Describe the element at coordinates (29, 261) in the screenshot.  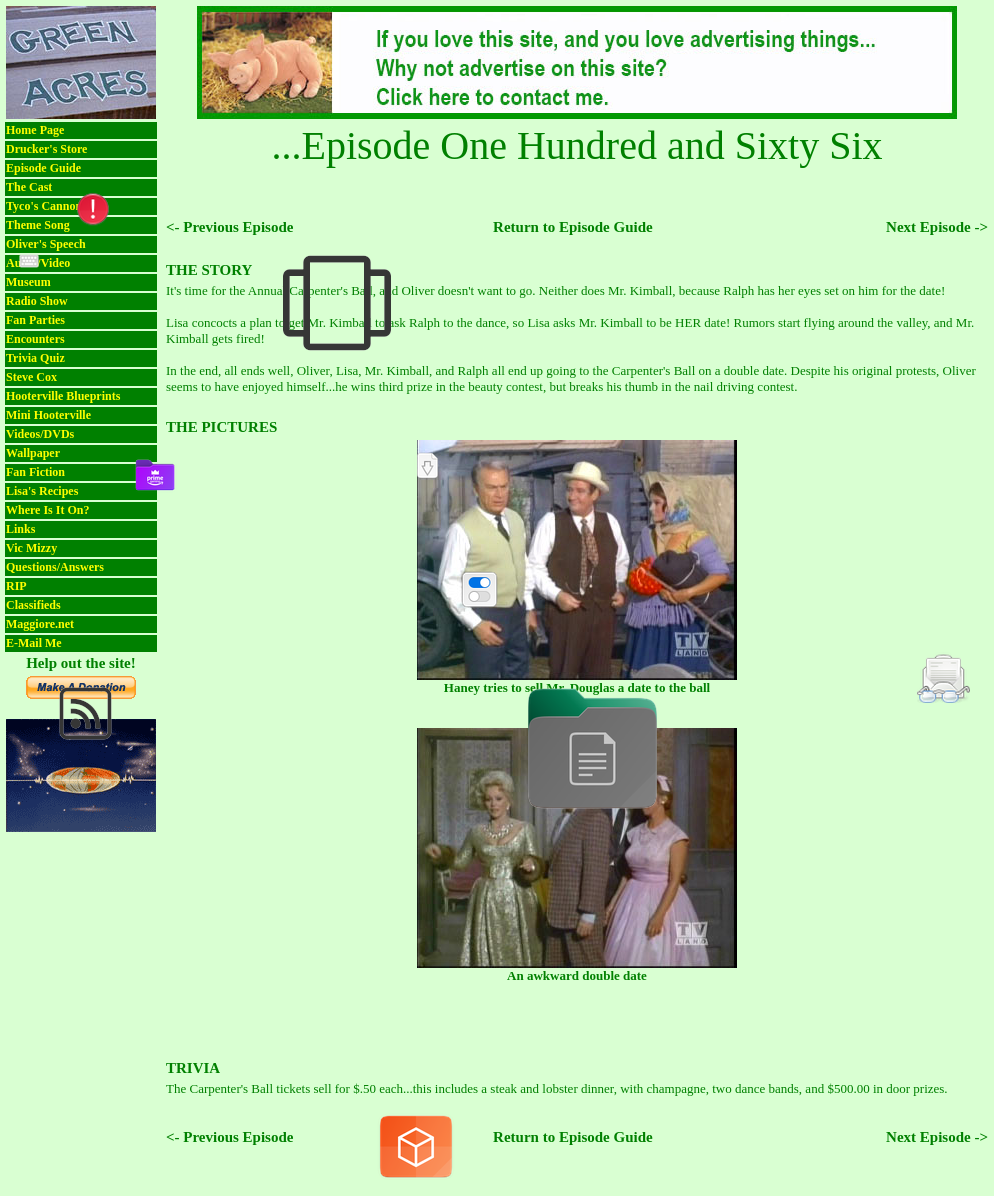
I see `access keyboard settings` at that location.